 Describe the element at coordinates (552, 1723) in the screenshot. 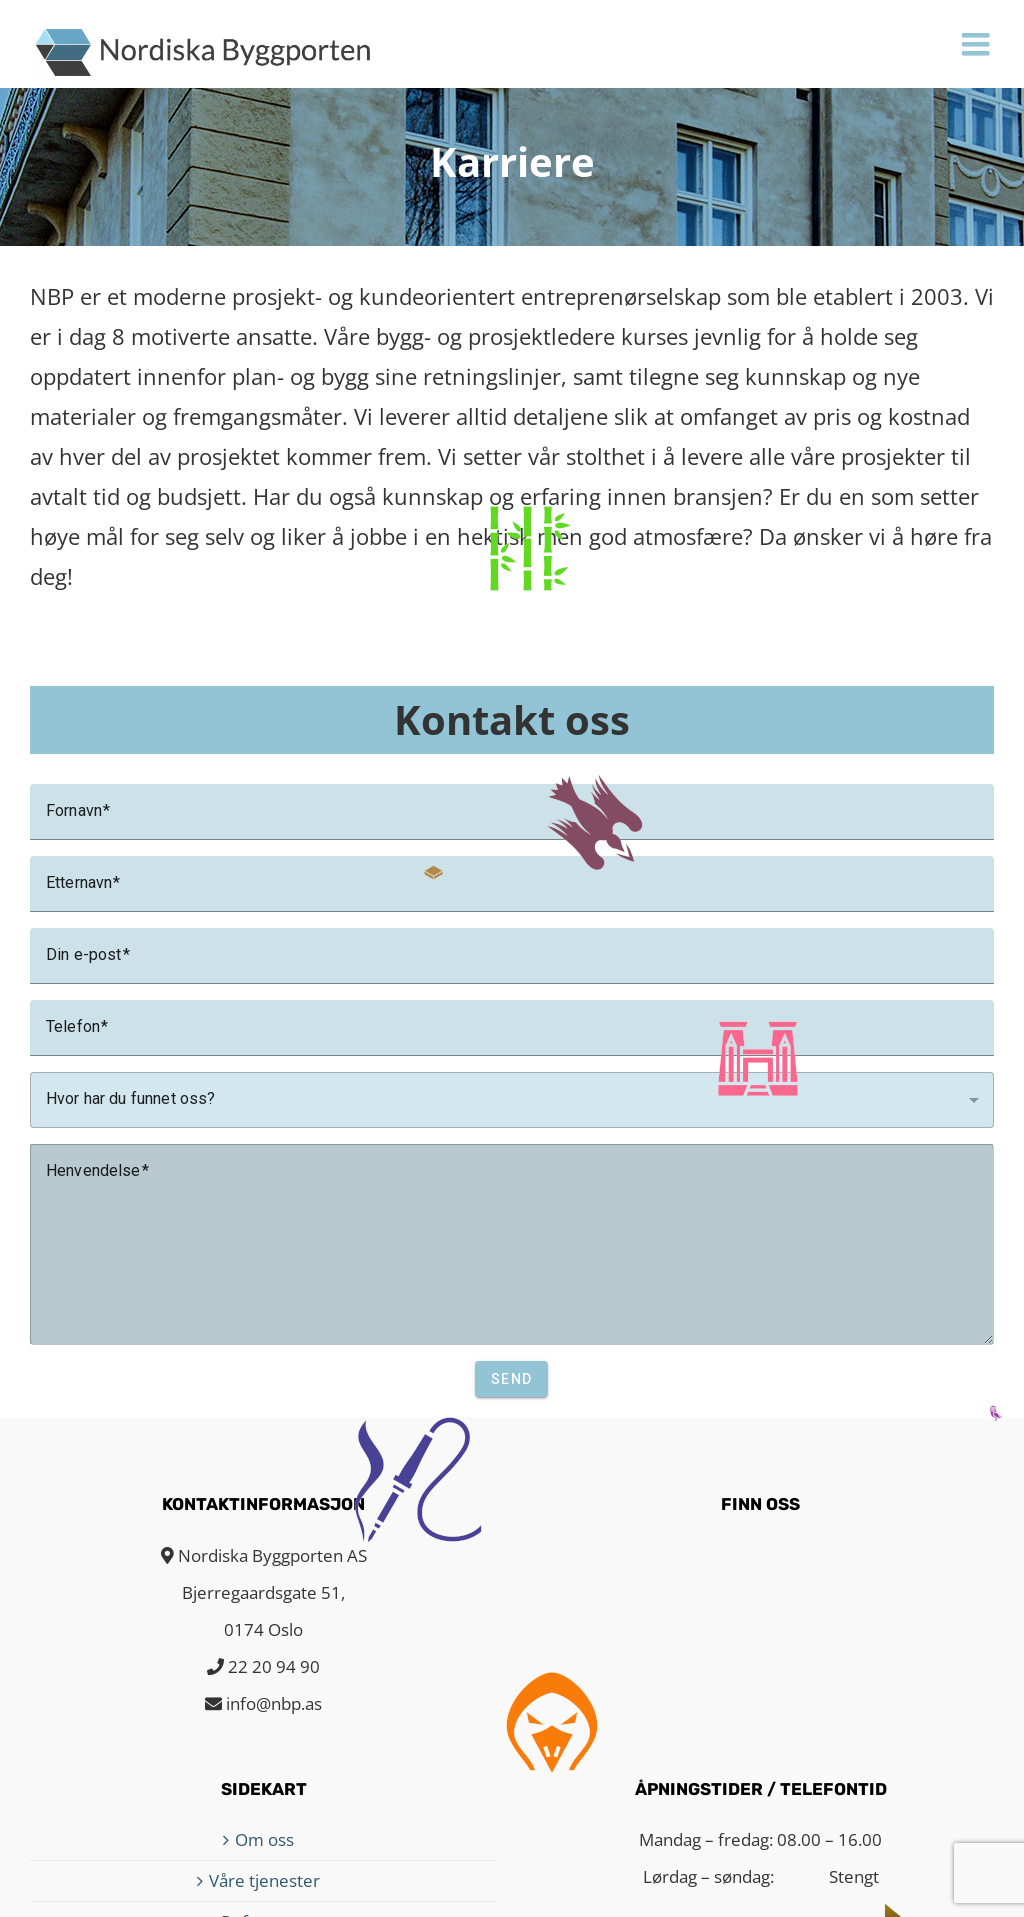

I see `select kenku character race` at that location.